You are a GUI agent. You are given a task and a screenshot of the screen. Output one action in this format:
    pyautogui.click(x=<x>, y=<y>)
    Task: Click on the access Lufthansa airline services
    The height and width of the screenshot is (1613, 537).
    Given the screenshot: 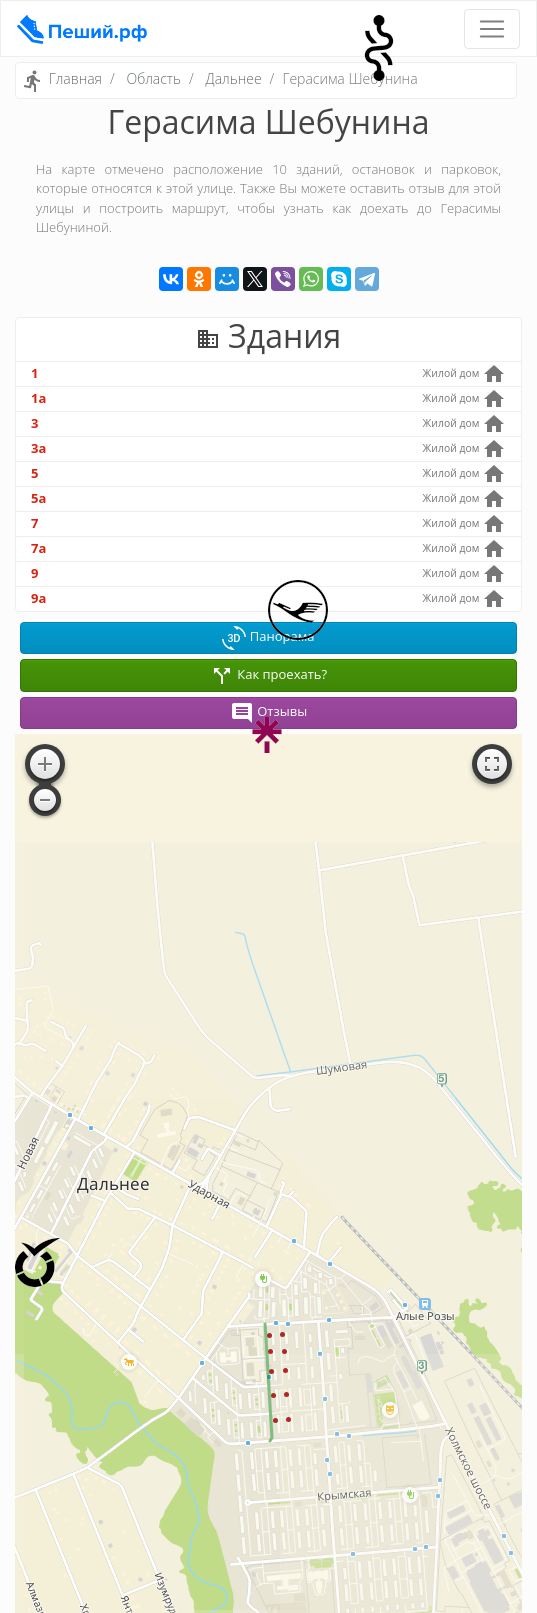 What is the action you would take?
    pyautogui.click(x=298, y=610)
    